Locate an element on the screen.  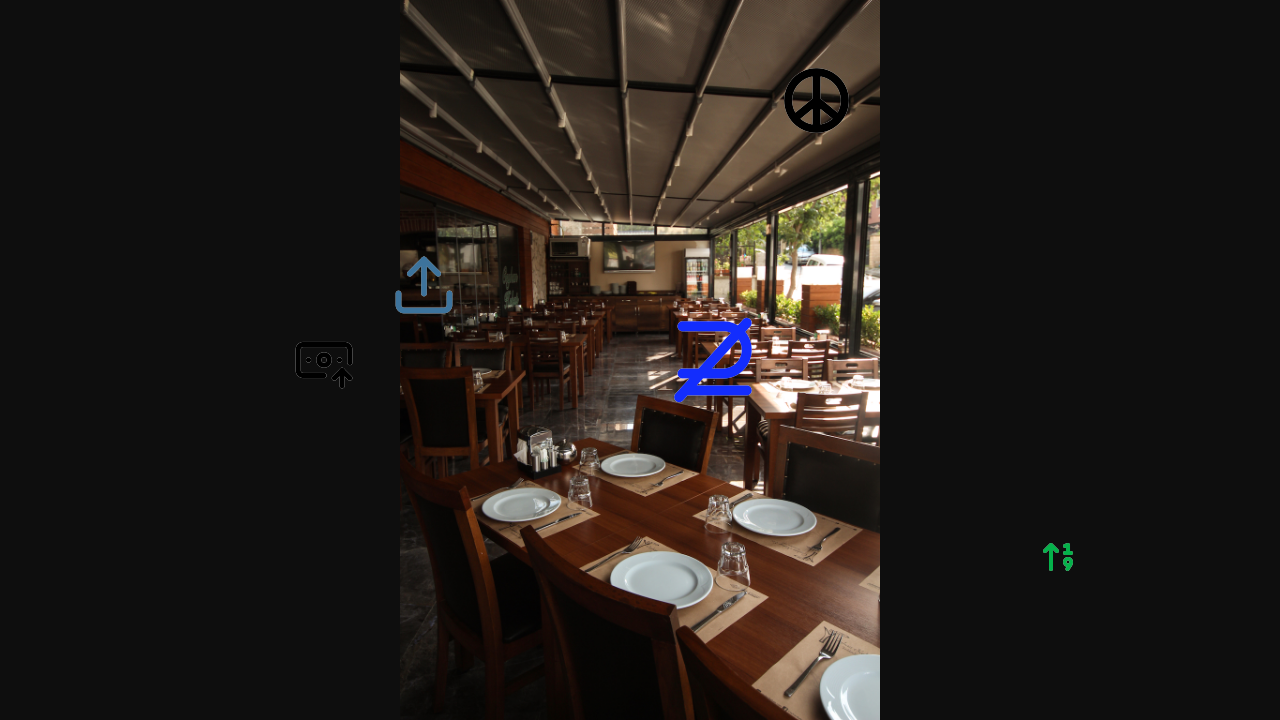
indicates a peaceful or non-violent state is located at coordinates (816, 100).